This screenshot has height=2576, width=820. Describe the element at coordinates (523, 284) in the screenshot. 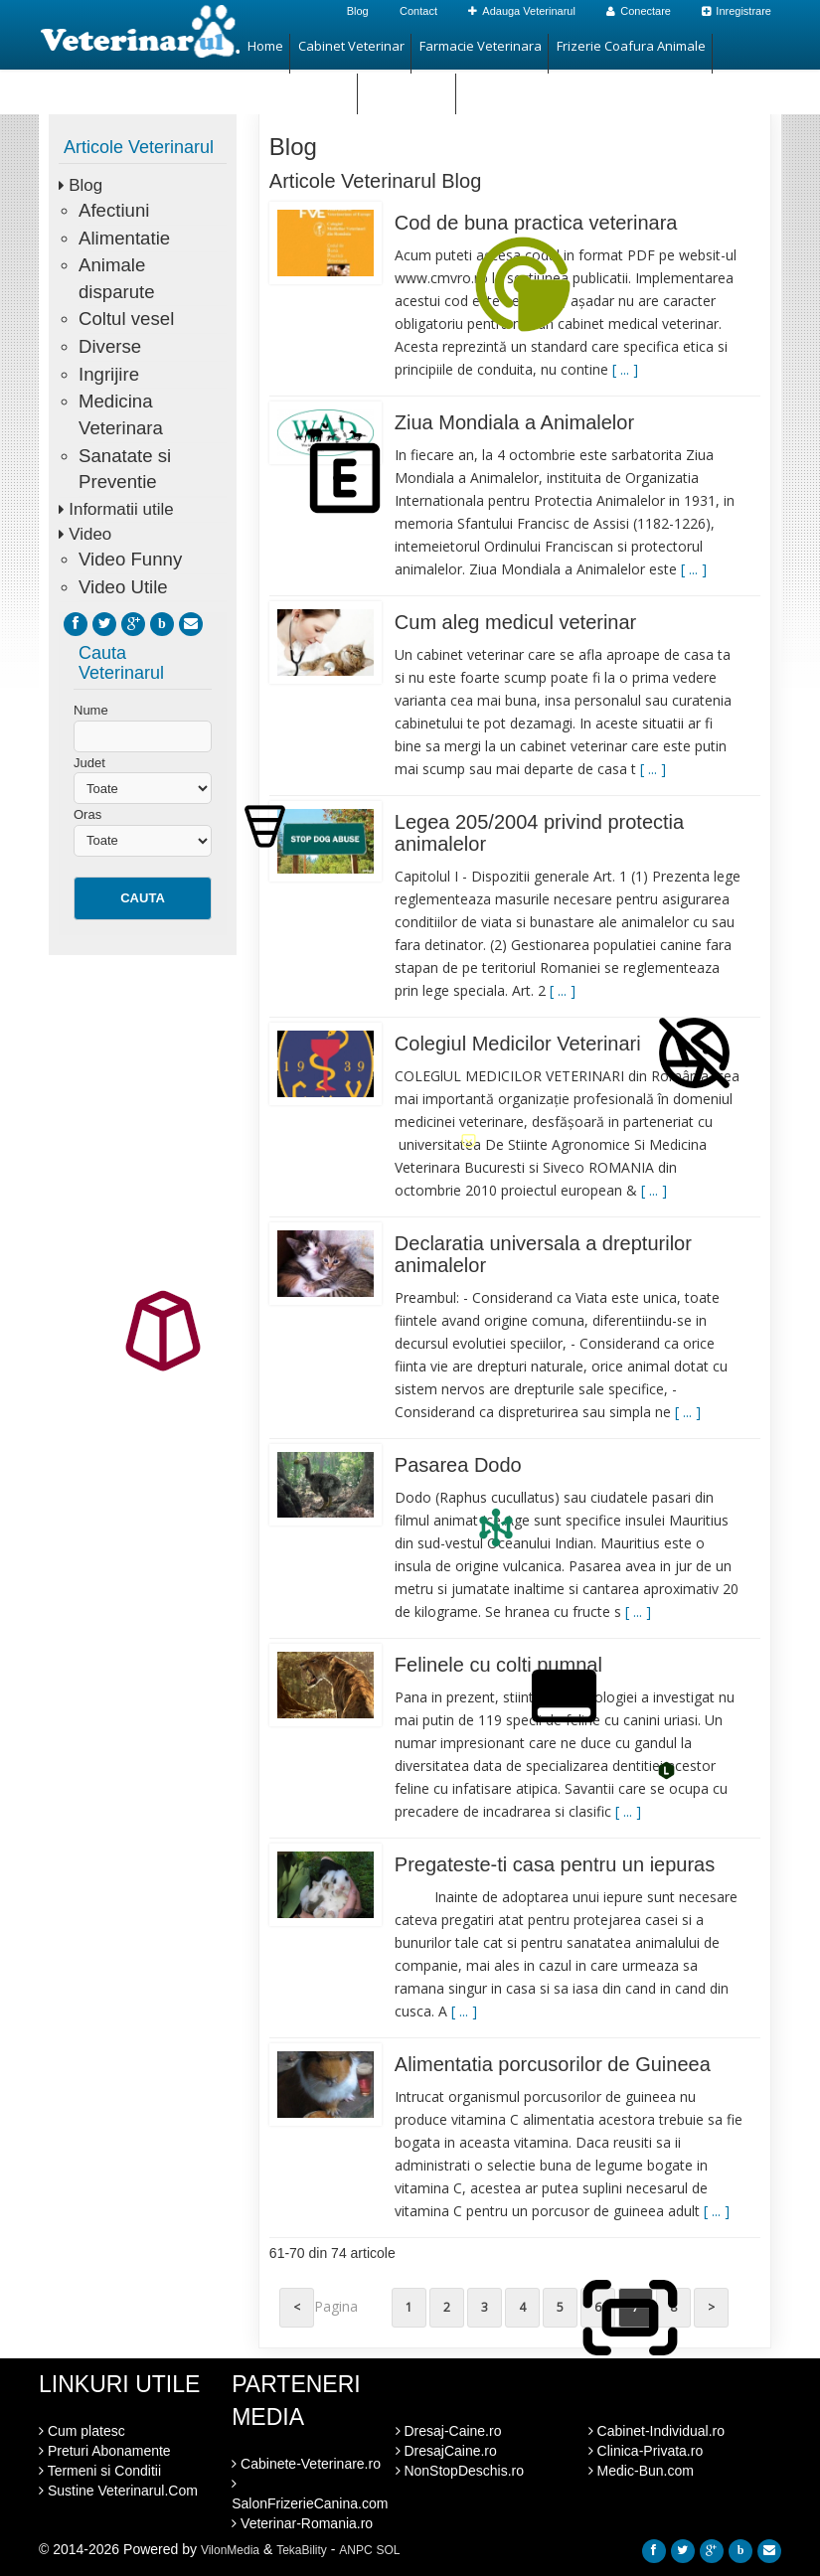

I see `scan for nearby devices or networks` at that location.